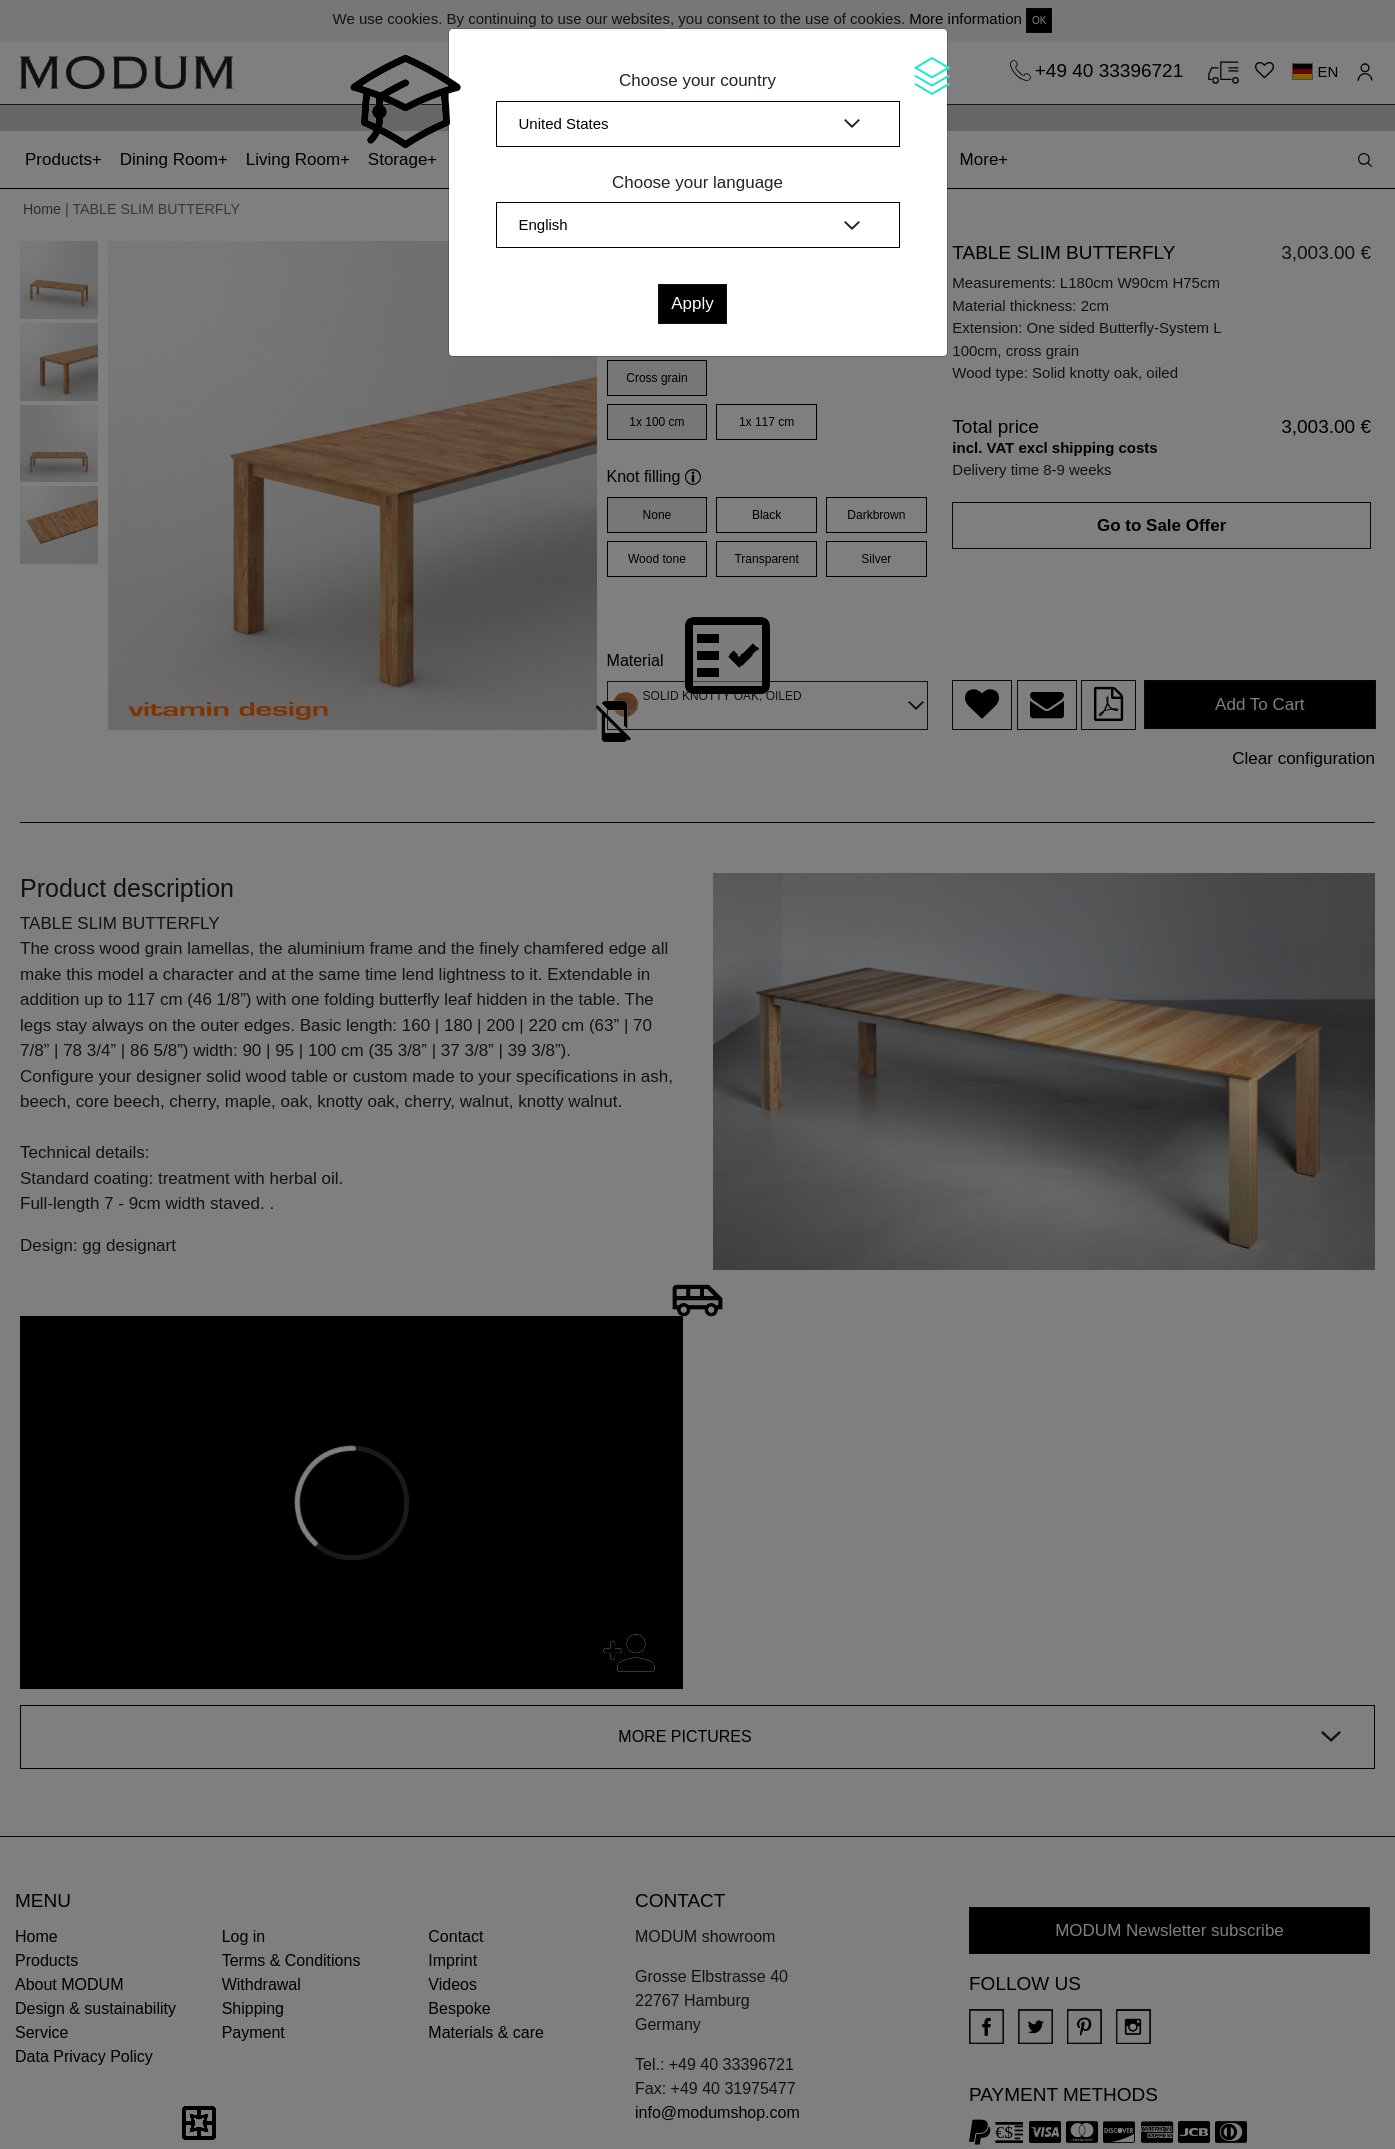 Image resolution: width=1395 pixels, height=2149 pixels. Describe the element at coordinates (727, 655) in the screenshot. I see `verify or review checklist items` at that location.